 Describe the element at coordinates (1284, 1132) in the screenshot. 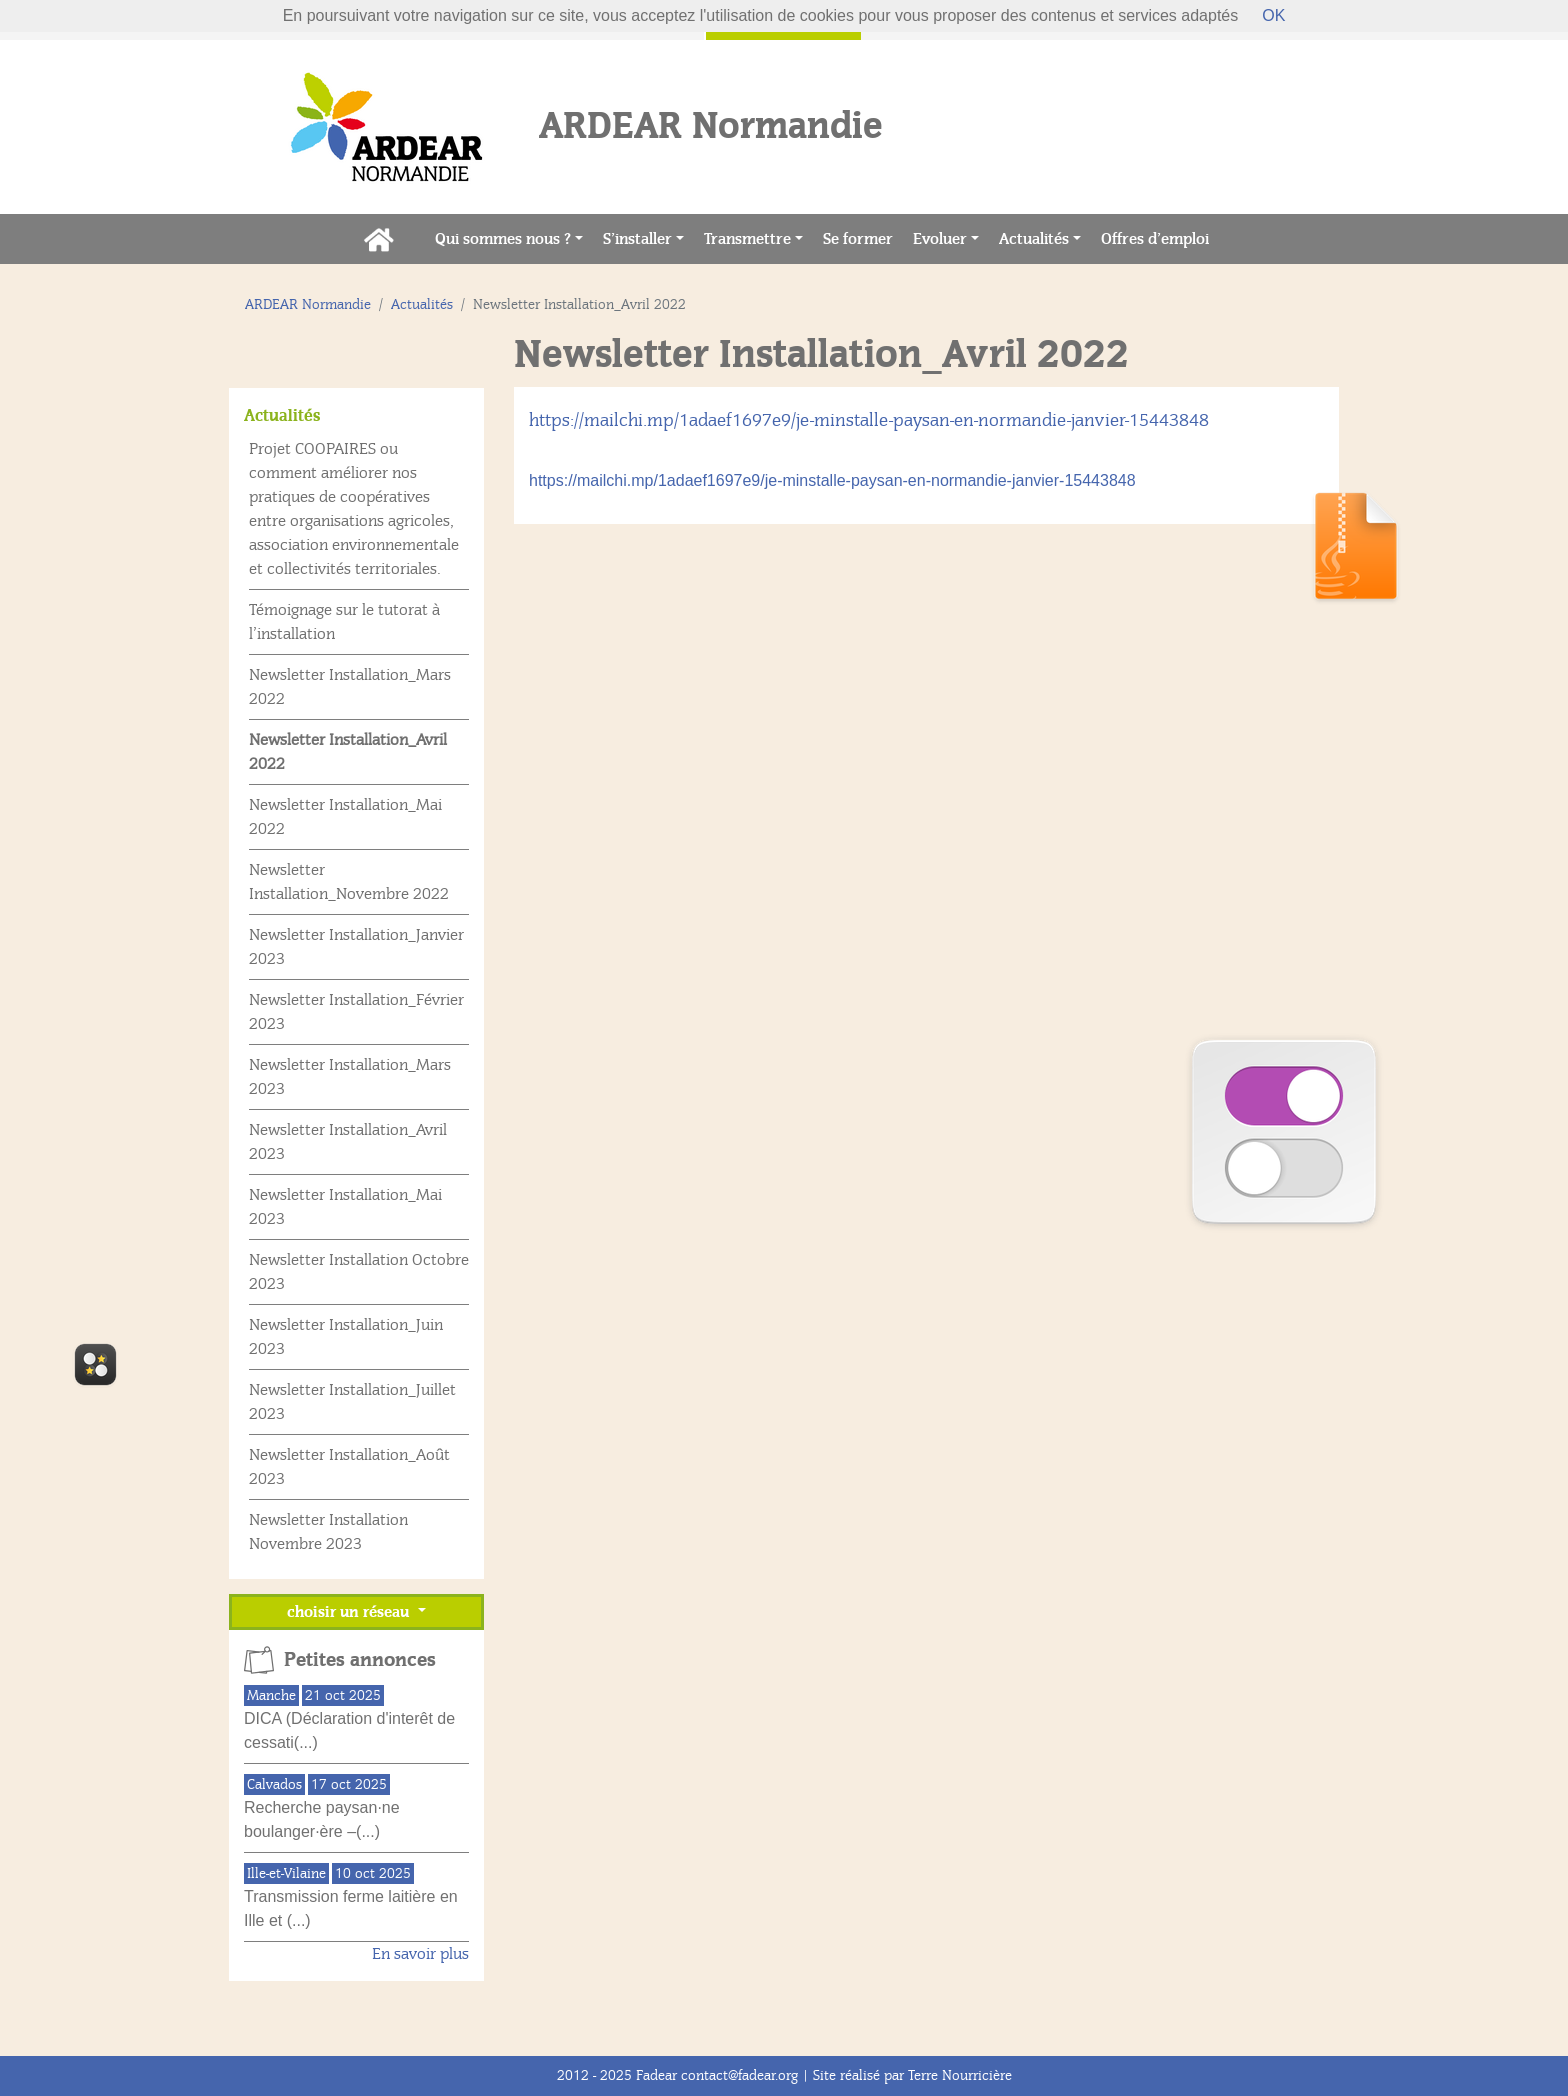

I see `open system settings or preferences` at that location.